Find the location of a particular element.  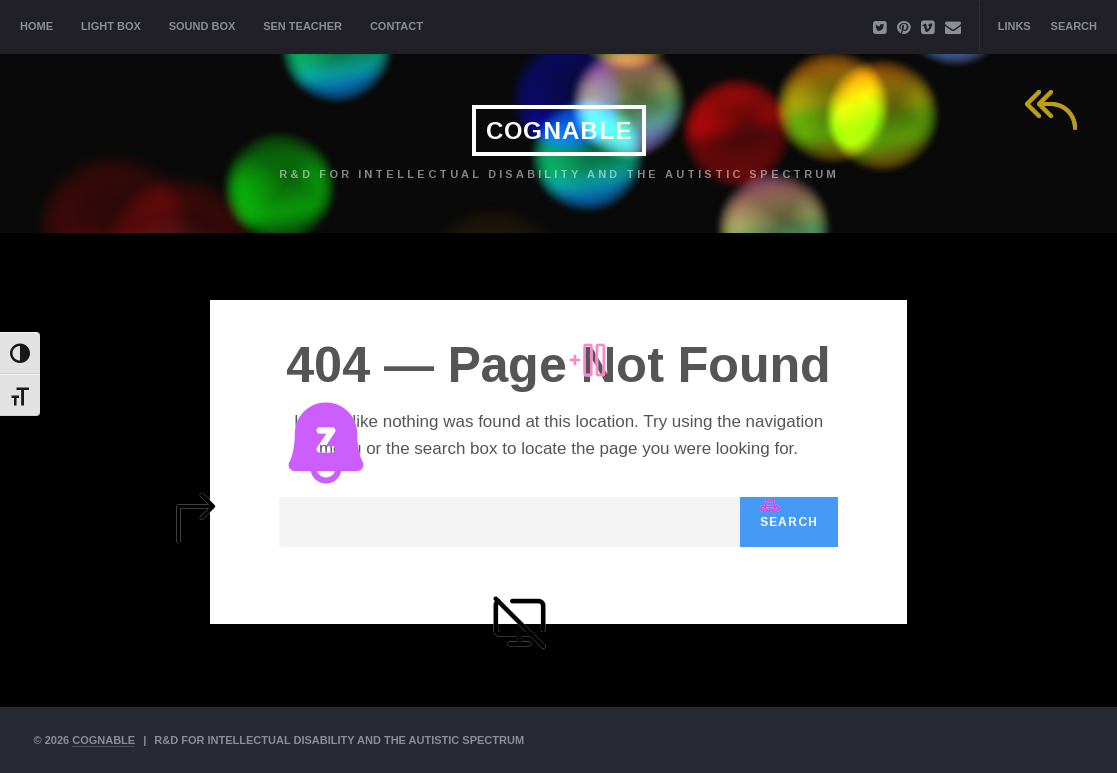

disable display or screen sharing is located at coordinates (519, 622).